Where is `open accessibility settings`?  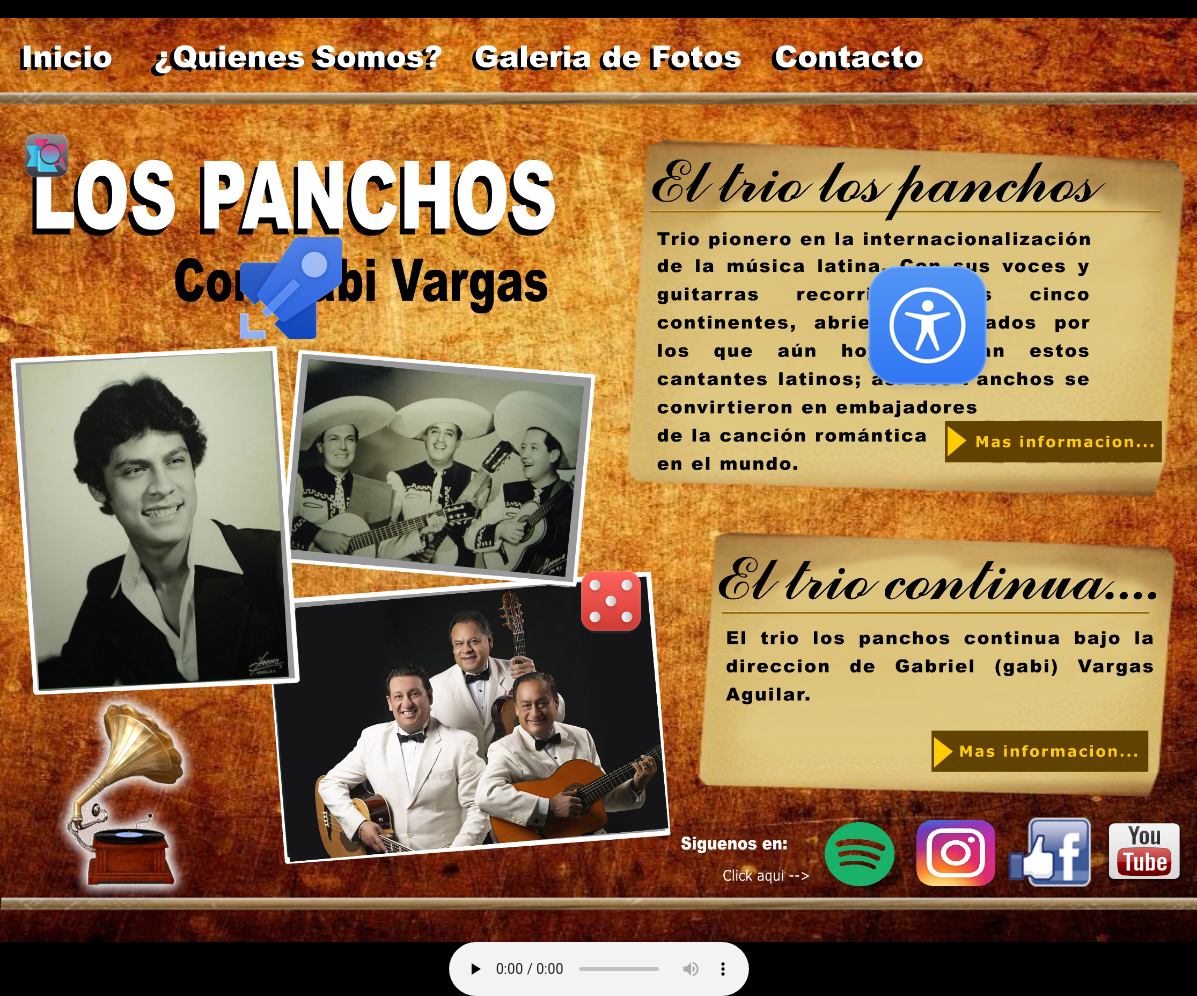 open accessibility settings is located at coordinates (927, 327).